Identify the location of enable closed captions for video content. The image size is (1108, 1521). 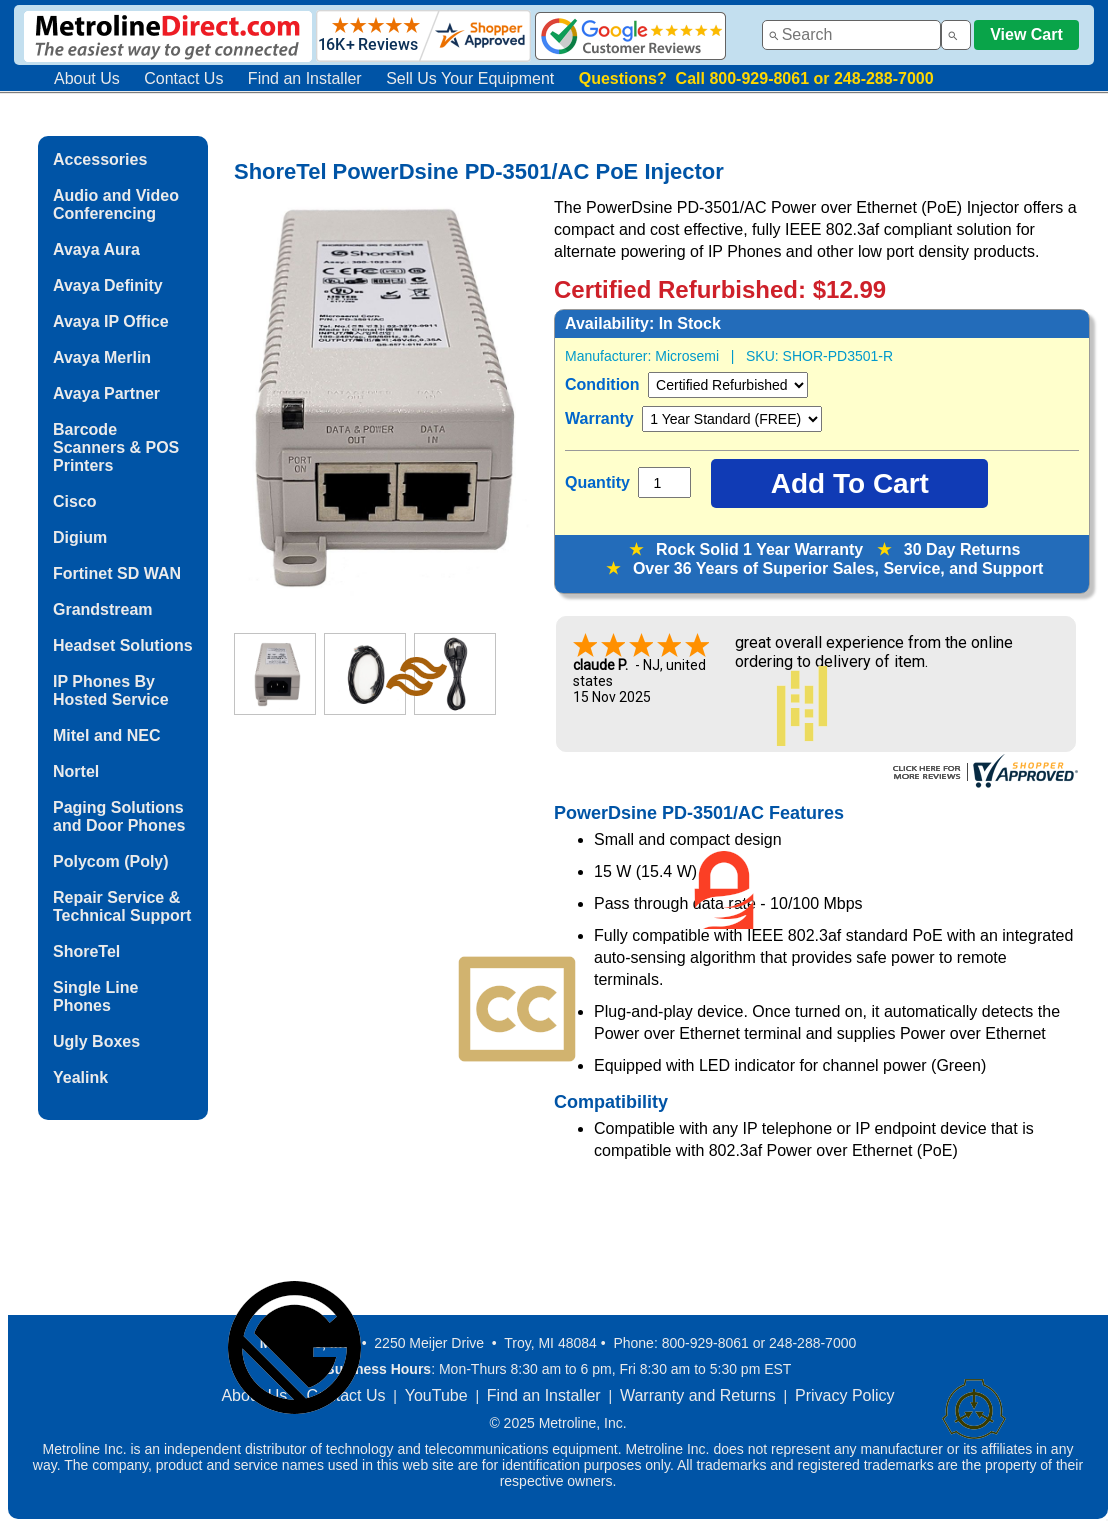
(517, 1009).